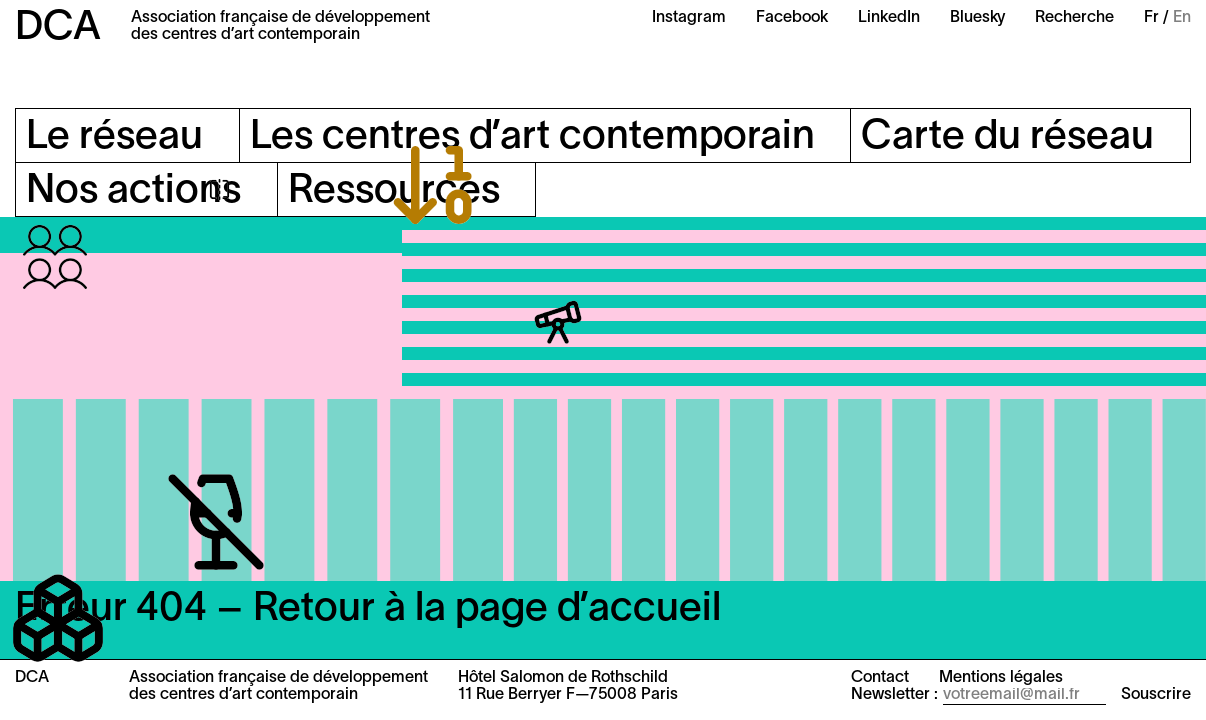 Image resolution: width=1206 pixels, height=720 pixels. I want to click on sort numerically in descending order, so click(437, 185).